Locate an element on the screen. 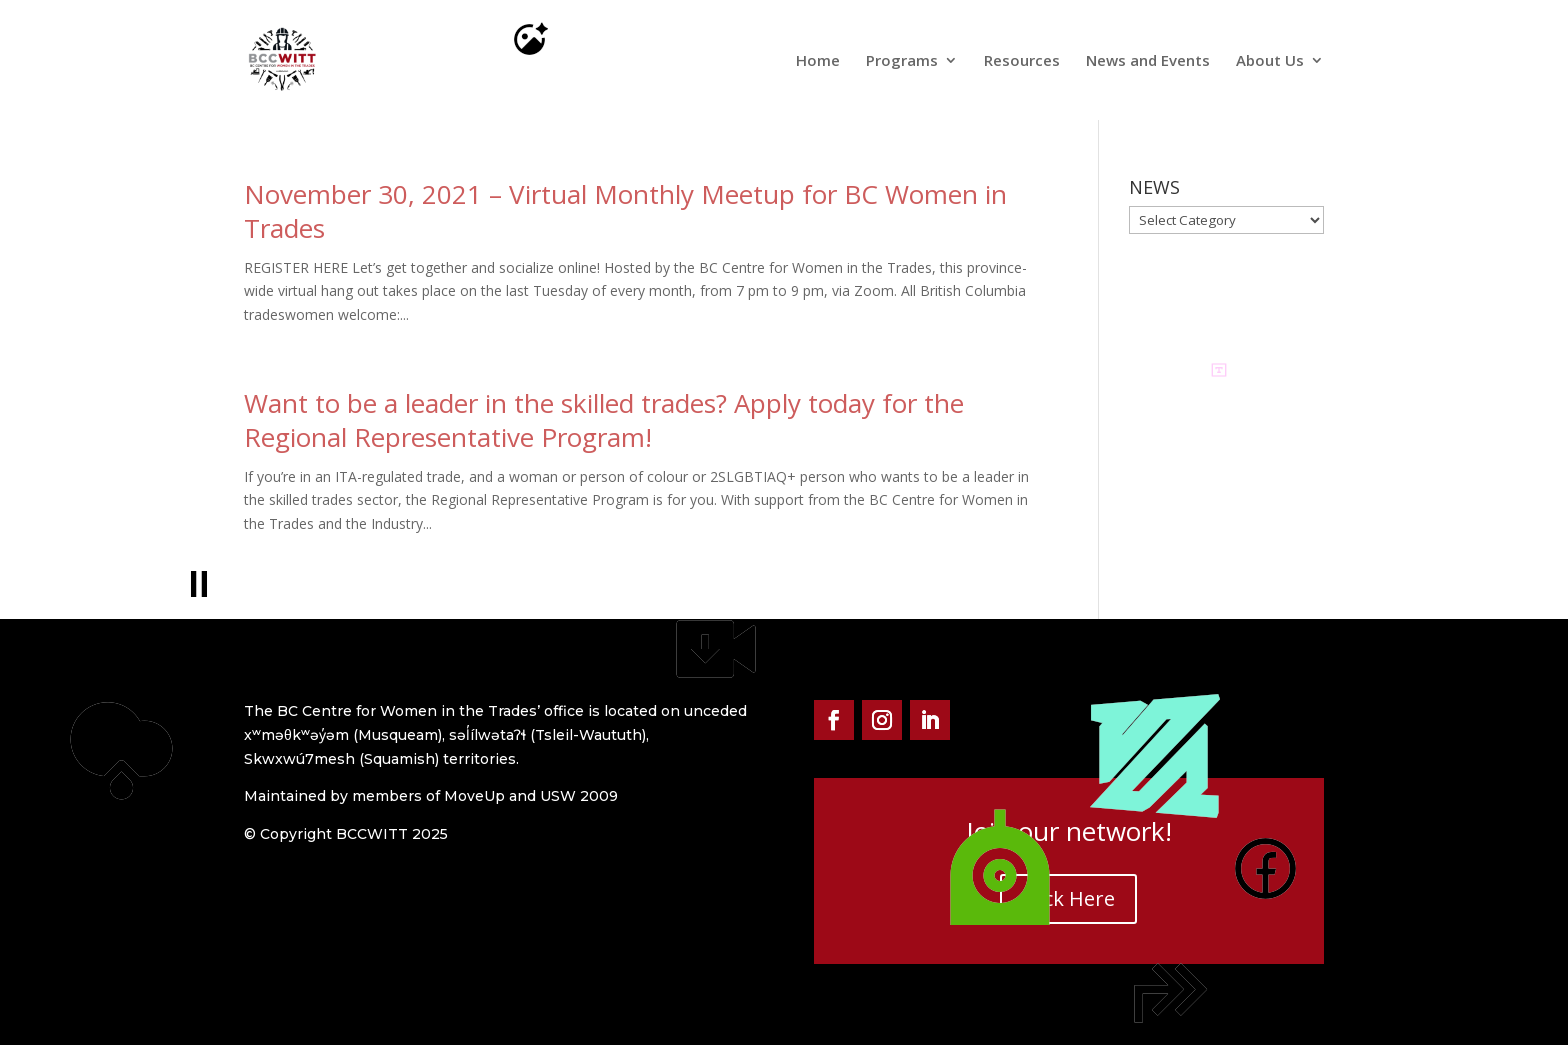  insert a text snippet or template is located at coordinates (1219, 370).